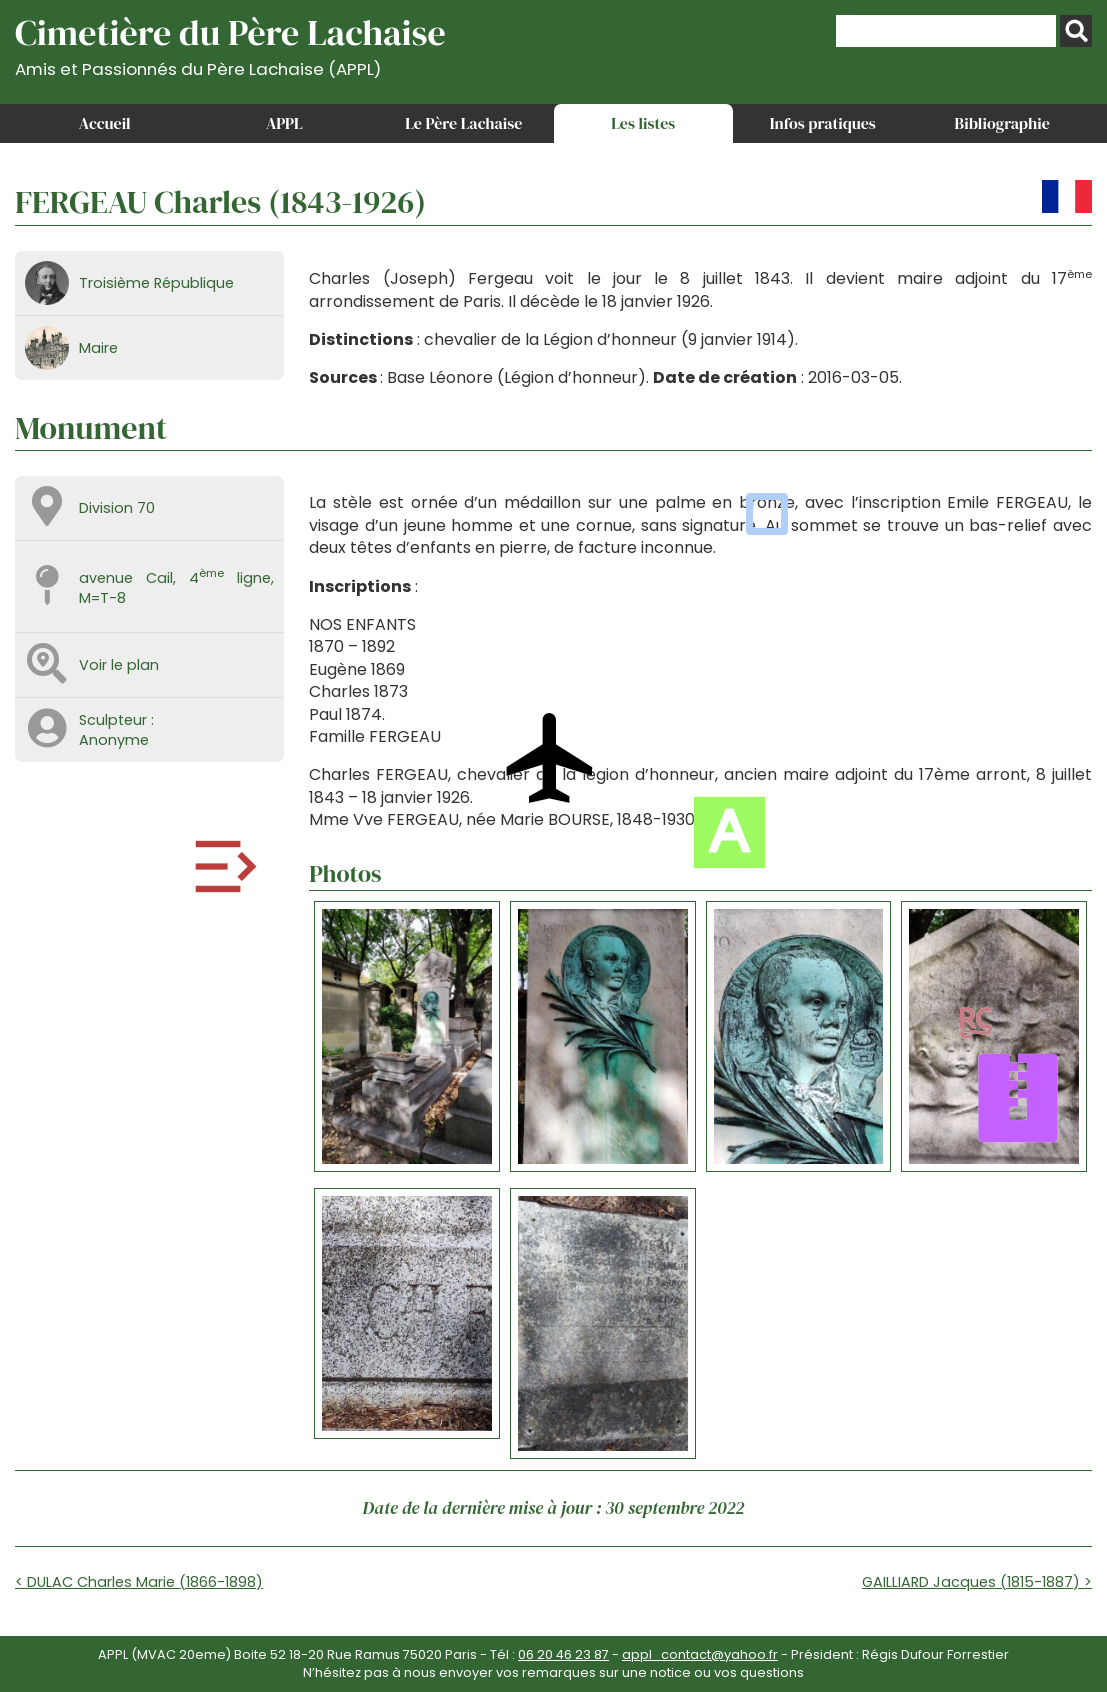  I want to click on RevenueCat company logo, so click(976, 1023).